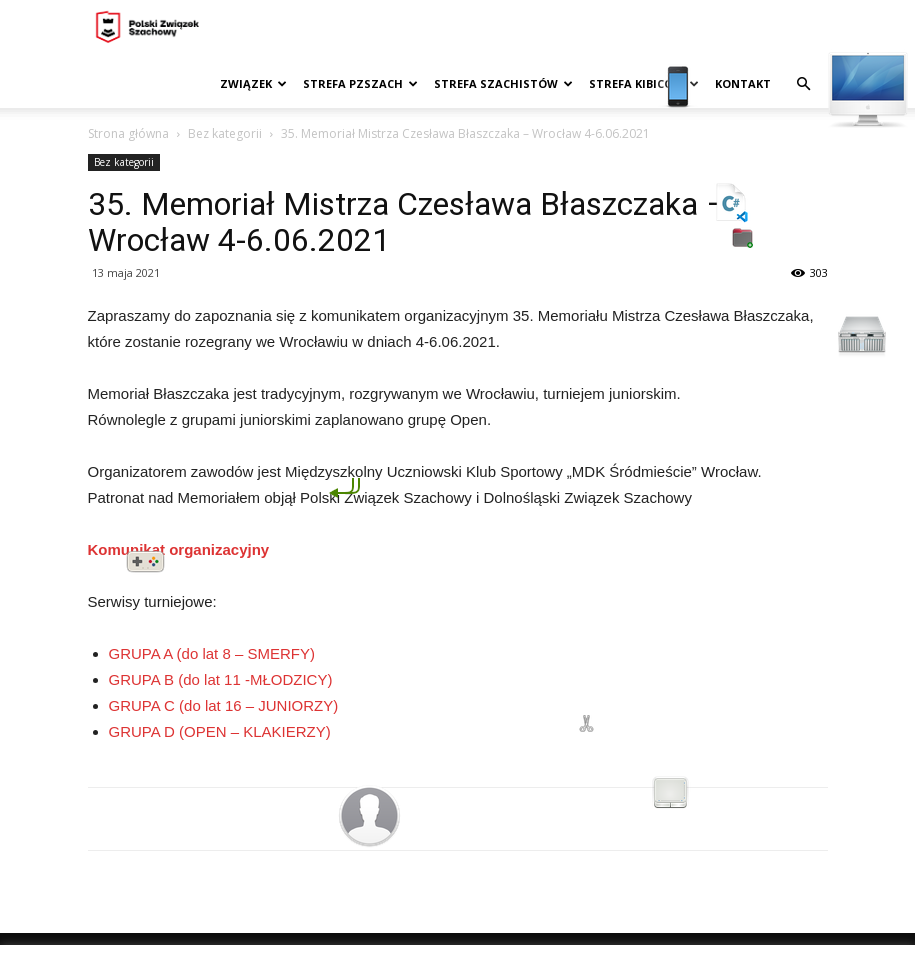 Image resolution: width=915 pixels, height=969 pixels. I want to click on view user accounts, so click(369, 815).